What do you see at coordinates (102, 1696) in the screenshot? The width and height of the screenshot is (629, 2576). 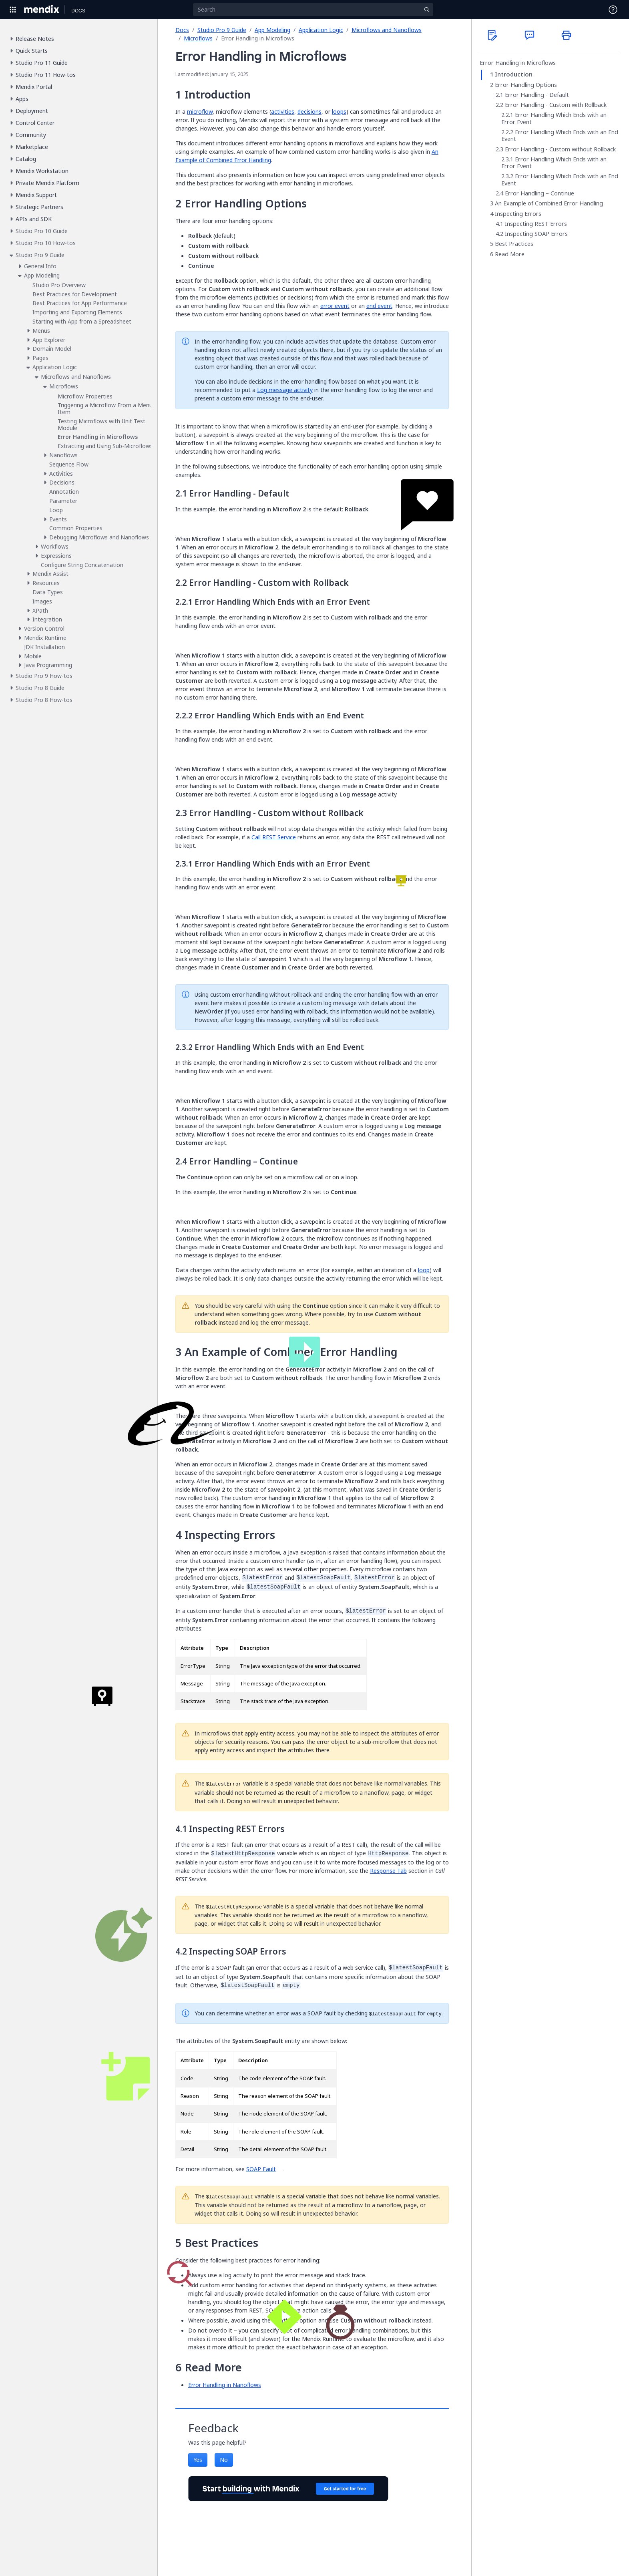 I see `access secure storage or vault` at bounding box center [102, 1696].